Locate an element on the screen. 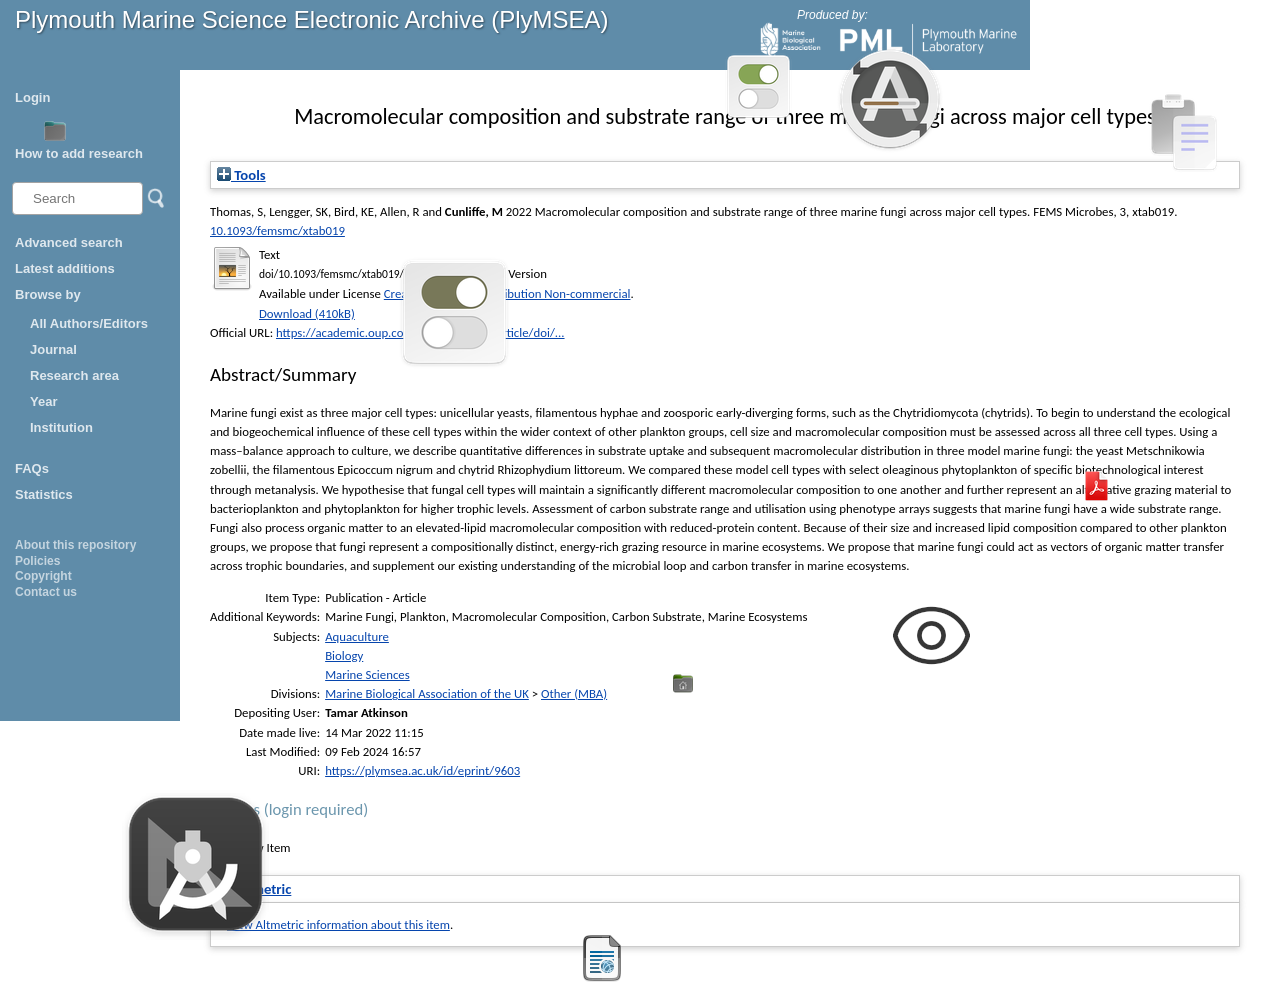 The image size is (1270, 987). check for available software updates is located at coordinates (890, 99).